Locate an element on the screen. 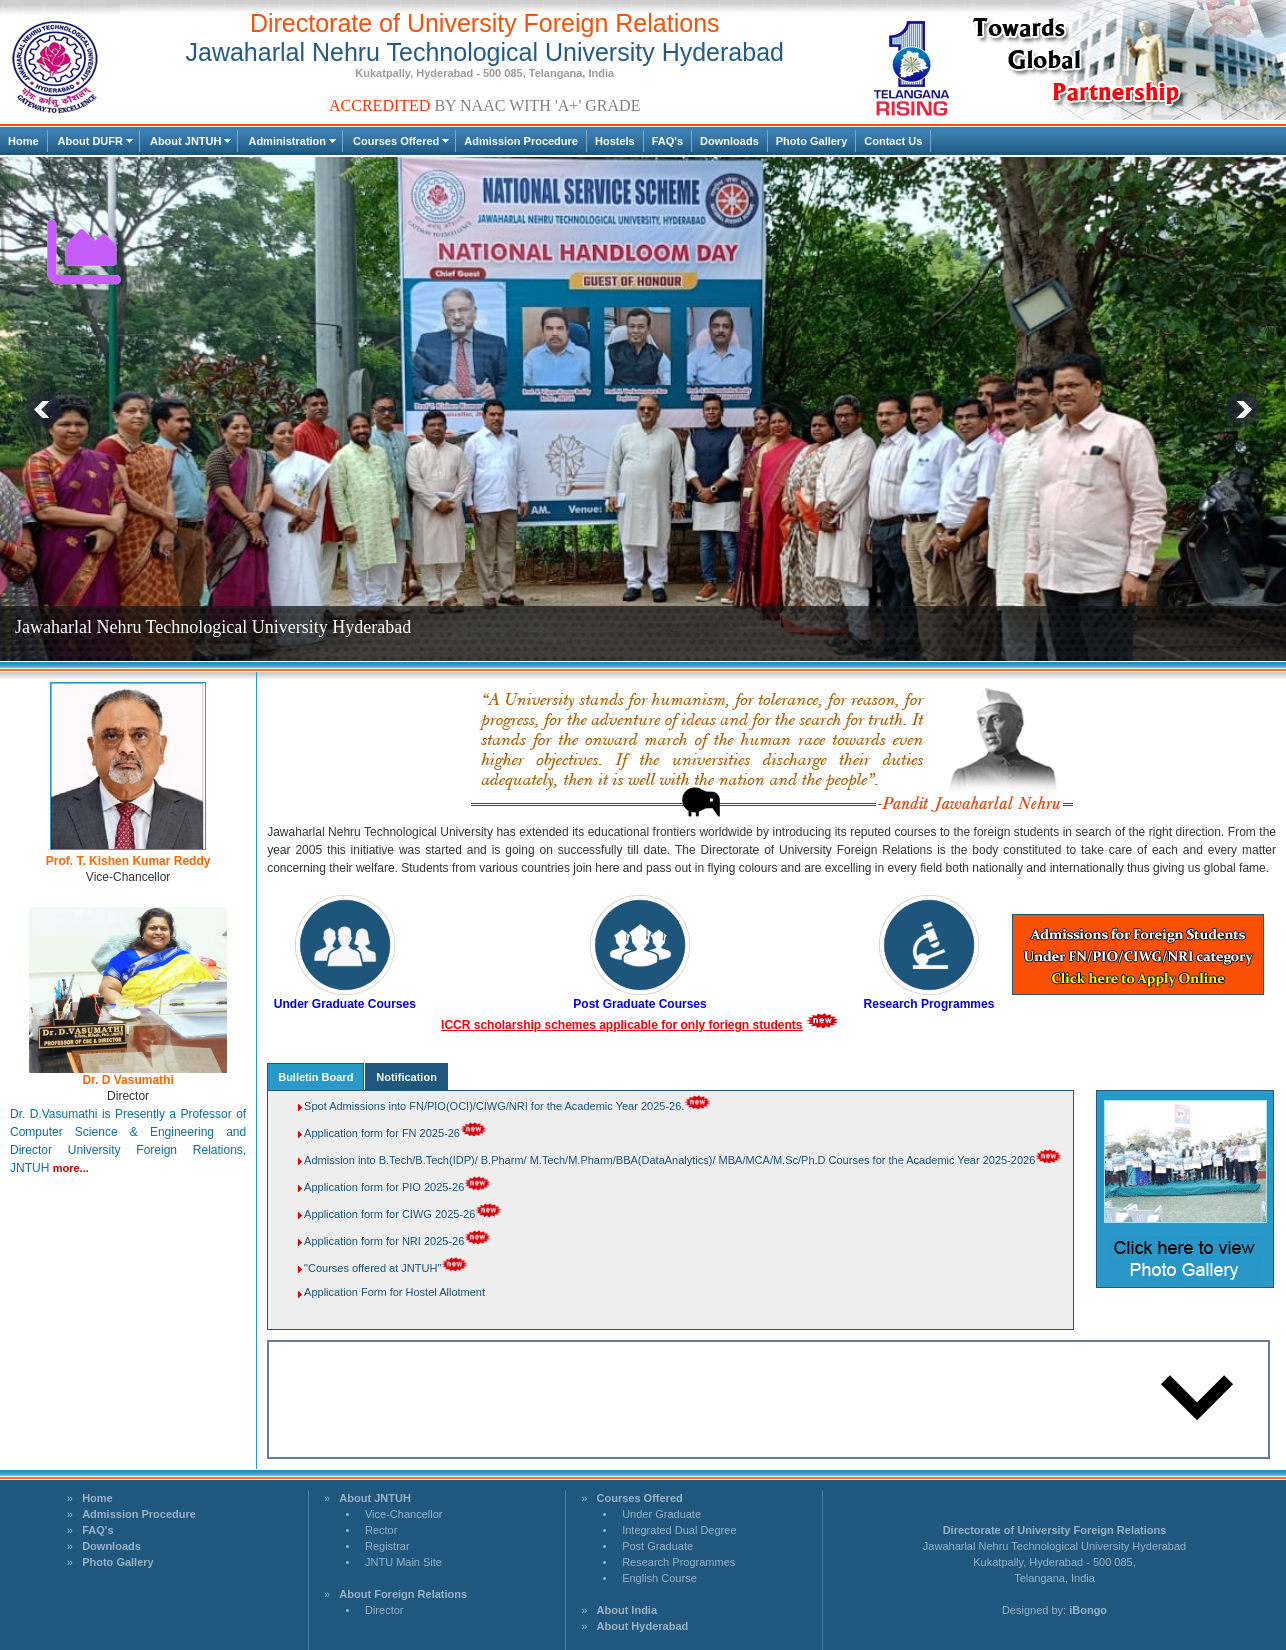 The image size is (1286, 1650). expand a dropdown menu is located at coordinates (1197, 1397).